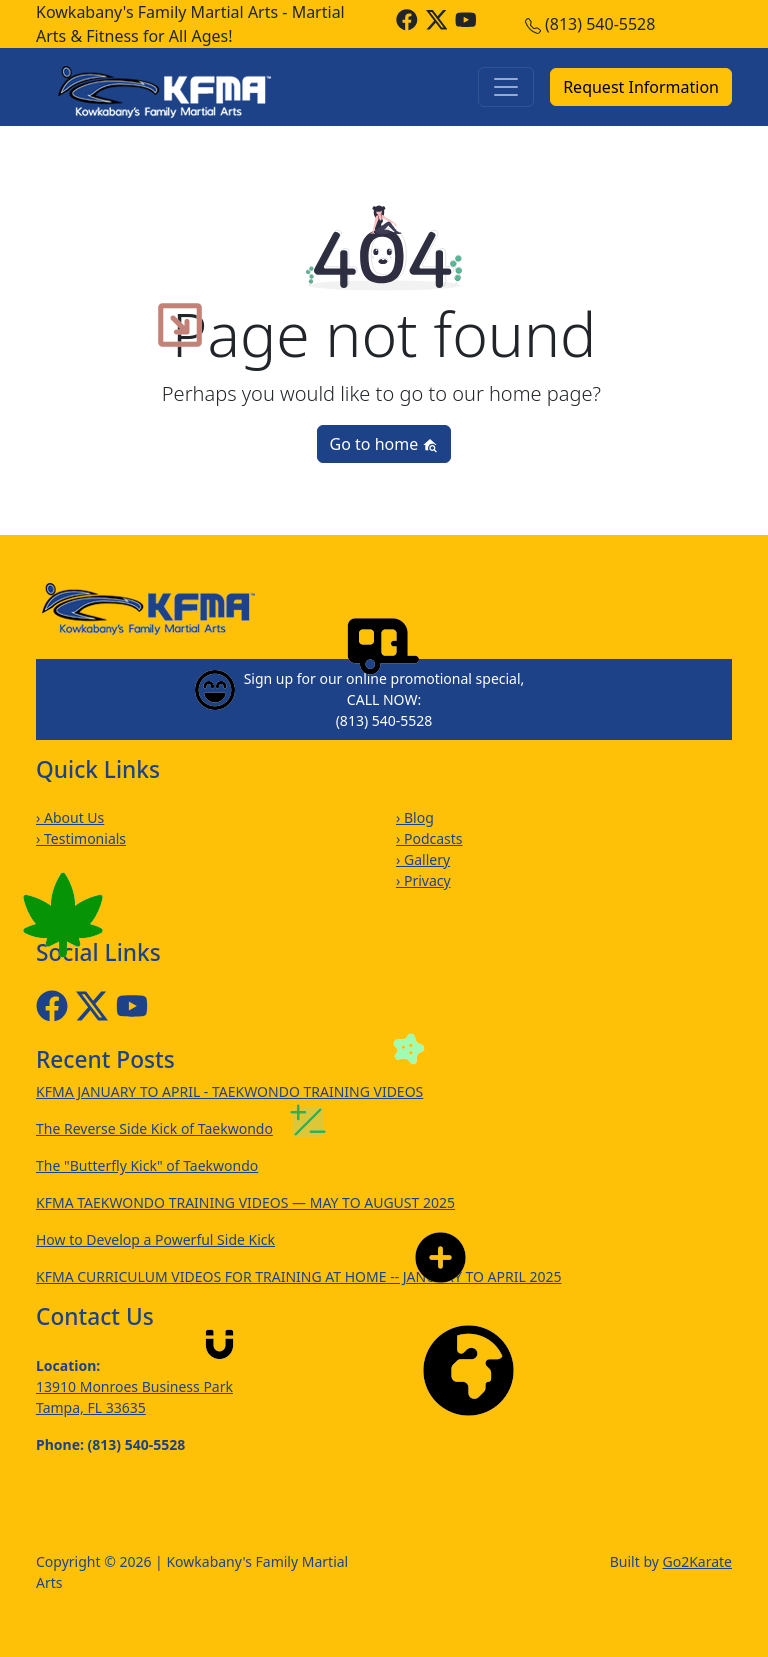  Describe the element at coordinates (468, 1370) in the screenshot. I see `select africa region or language` at that location.